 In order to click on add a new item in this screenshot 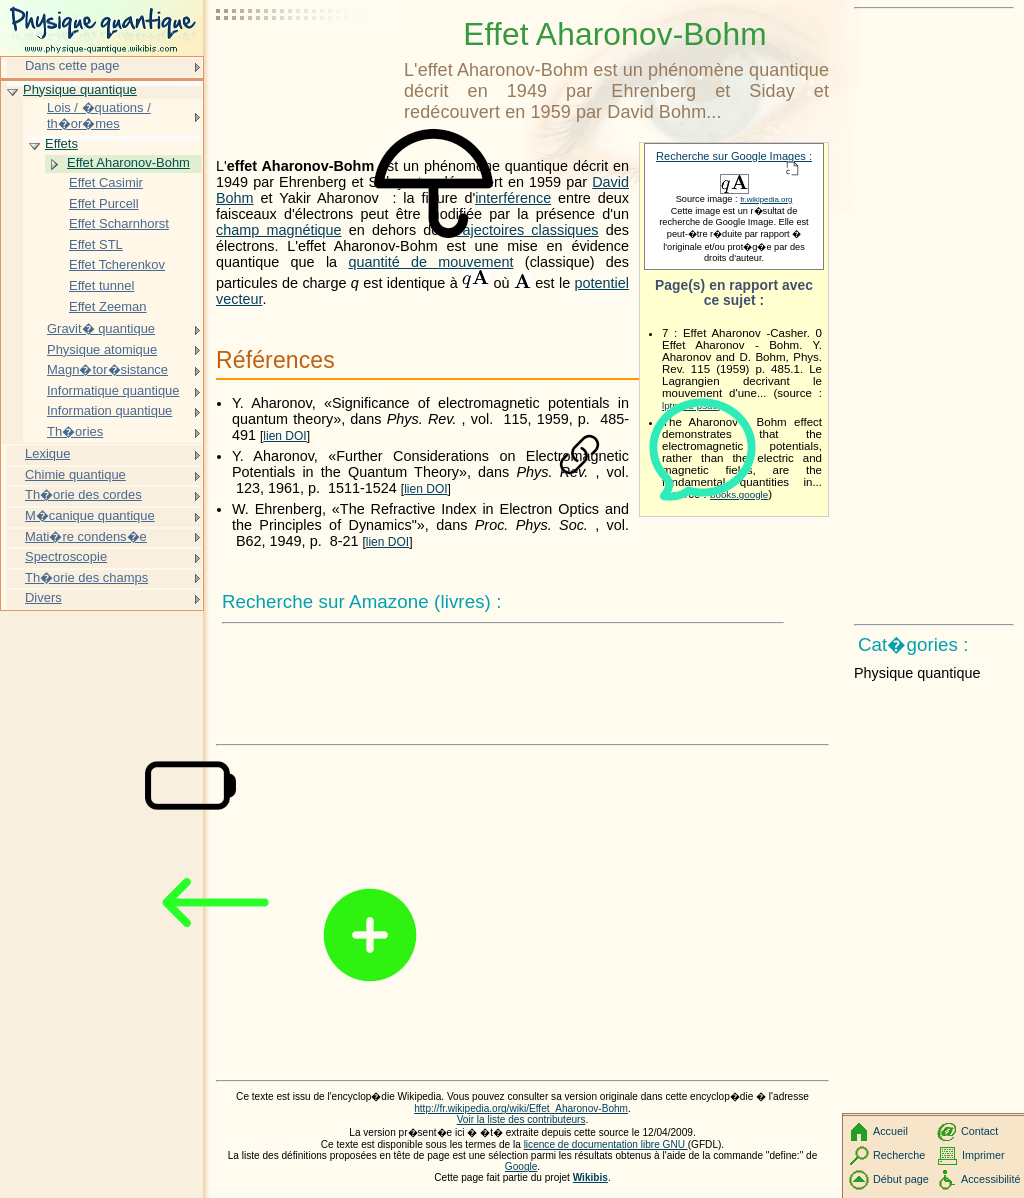, I will do `click(370, 935)`.